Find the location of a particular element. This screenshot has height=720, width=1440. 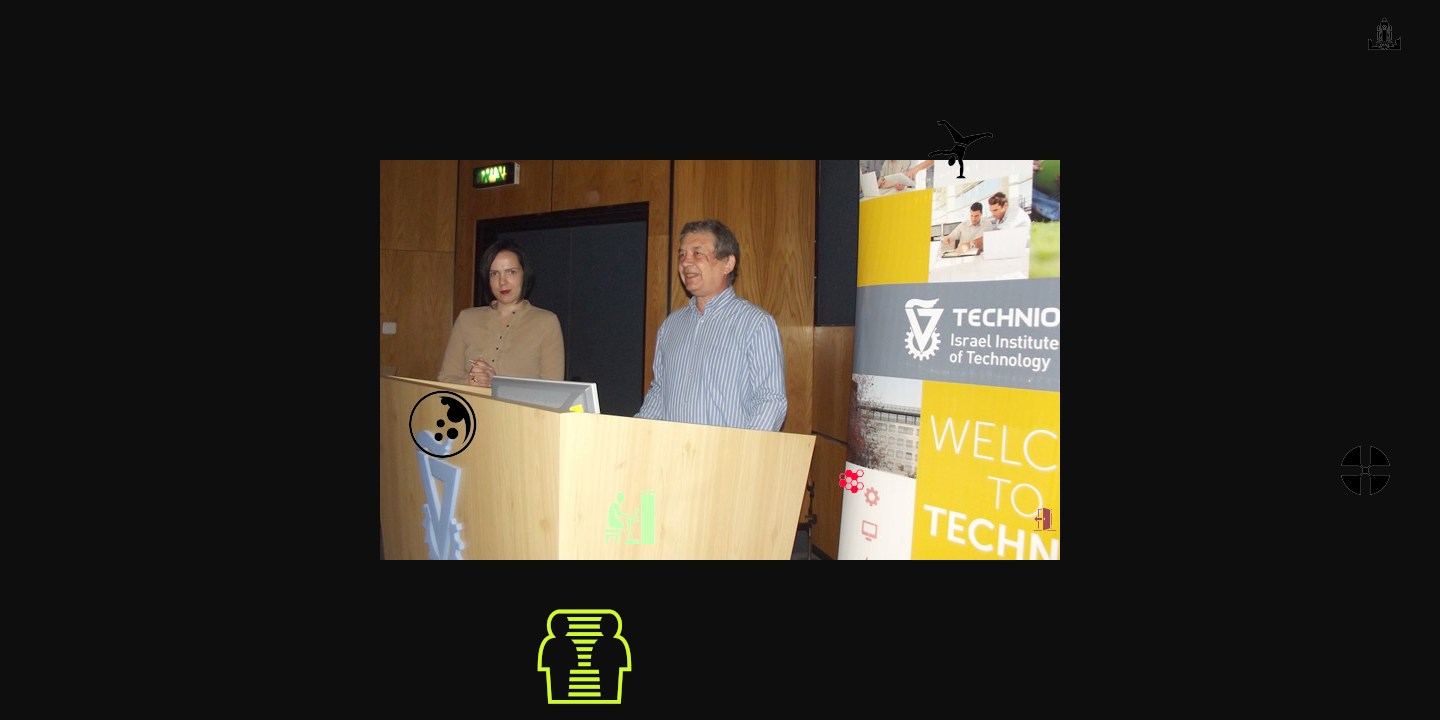

access hexagonal grid or tile-based game mode is located at coordinates (851, 480).